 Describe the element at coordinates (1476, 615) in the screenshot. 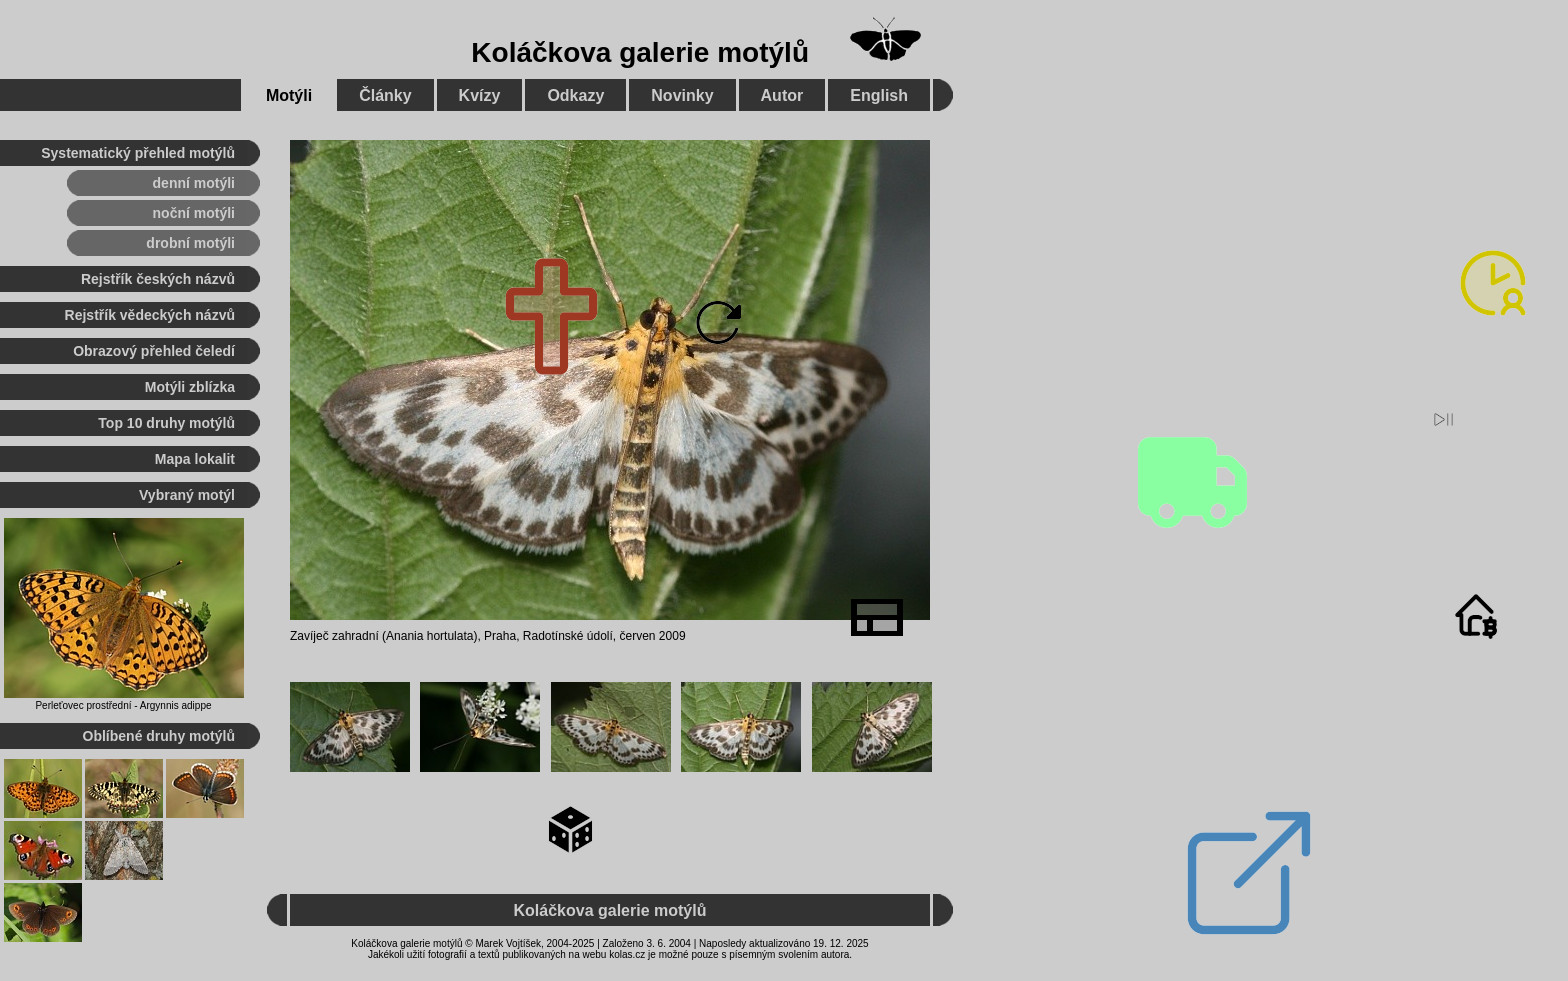

I see `access bitcoin wallet or crypto home dashboard` at that location.